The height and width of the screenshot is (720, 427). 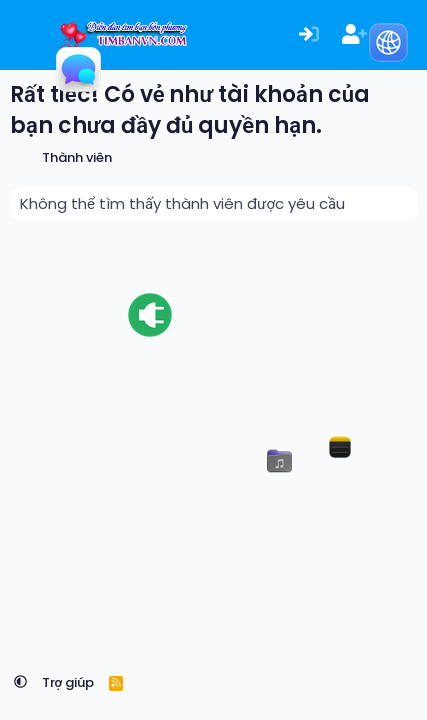 I want to click on indicates a mounted or connected drive, so click(x=150, y=315).